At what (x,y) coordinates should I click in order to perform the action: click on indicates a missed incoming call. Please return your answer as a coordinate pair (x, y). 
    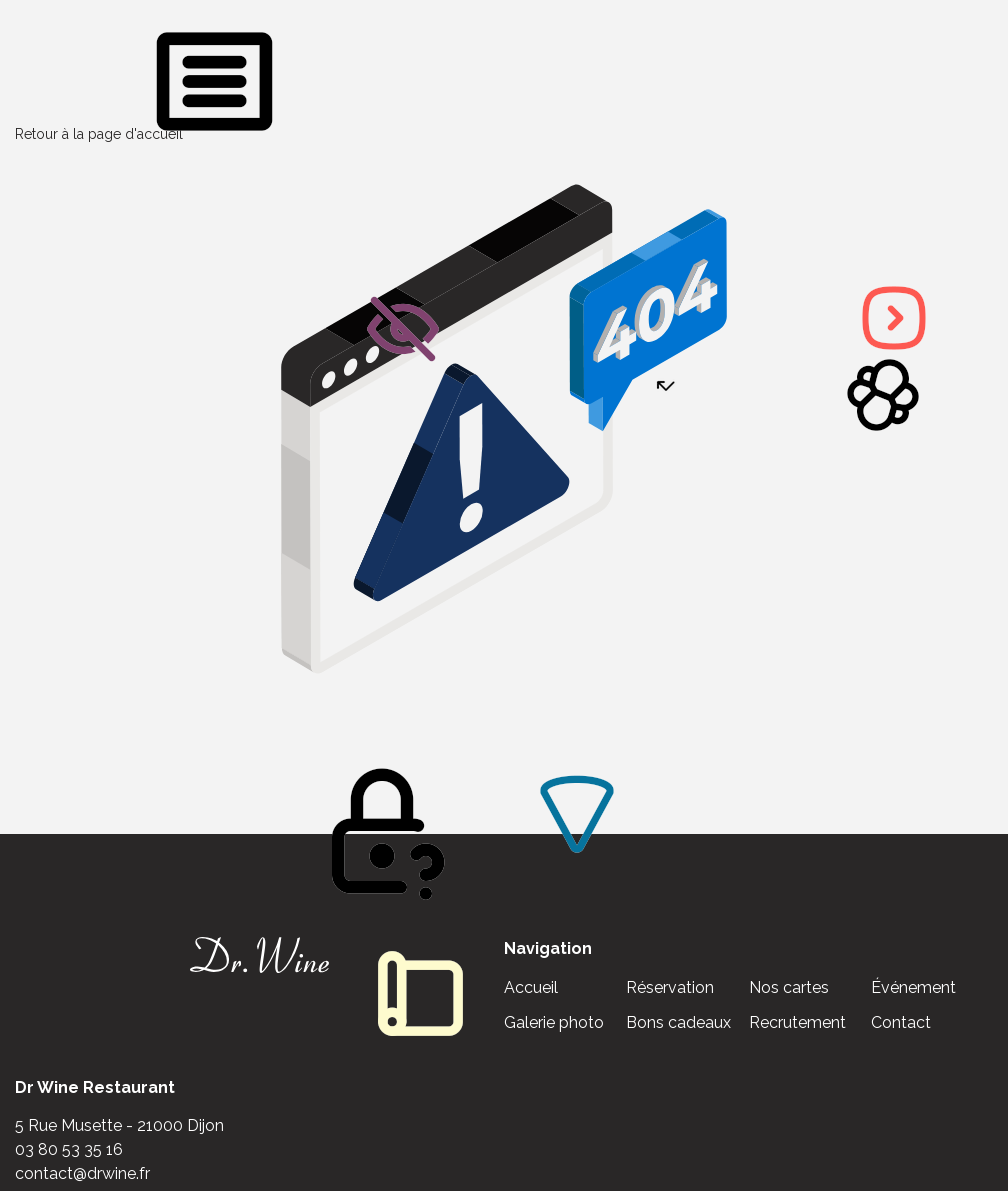
    Looking at the image, I should click on (666, 386).